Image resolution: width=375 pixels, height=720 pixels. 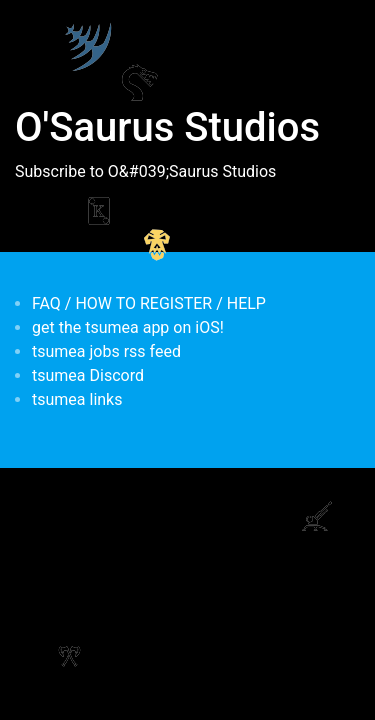 I want to click on access combat or battle features, so click(x=69, y=656).